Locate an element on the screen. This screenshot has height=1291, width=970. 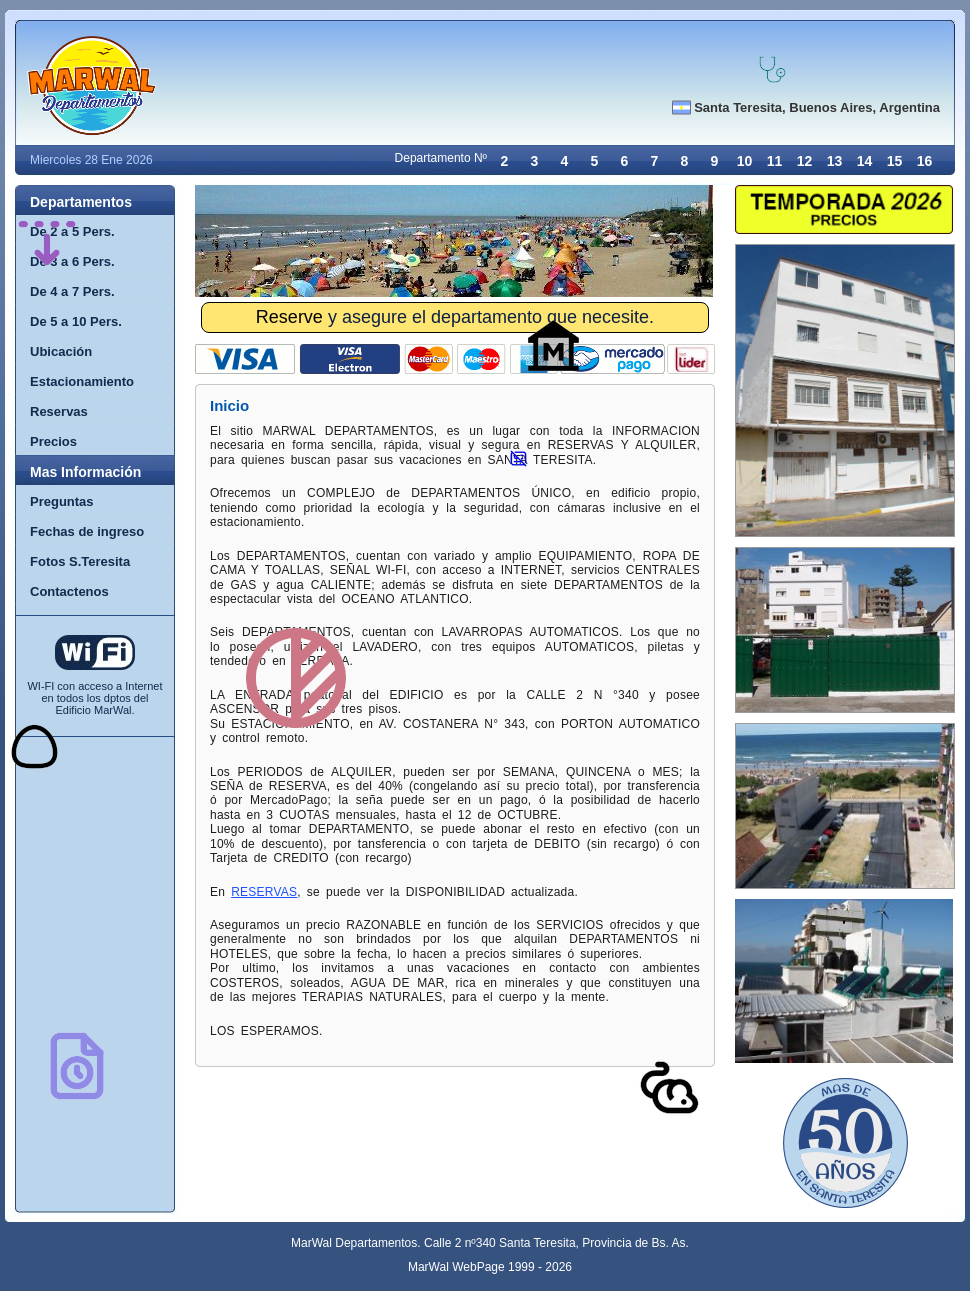
access health or medical features is located at coordinates (770, 68).